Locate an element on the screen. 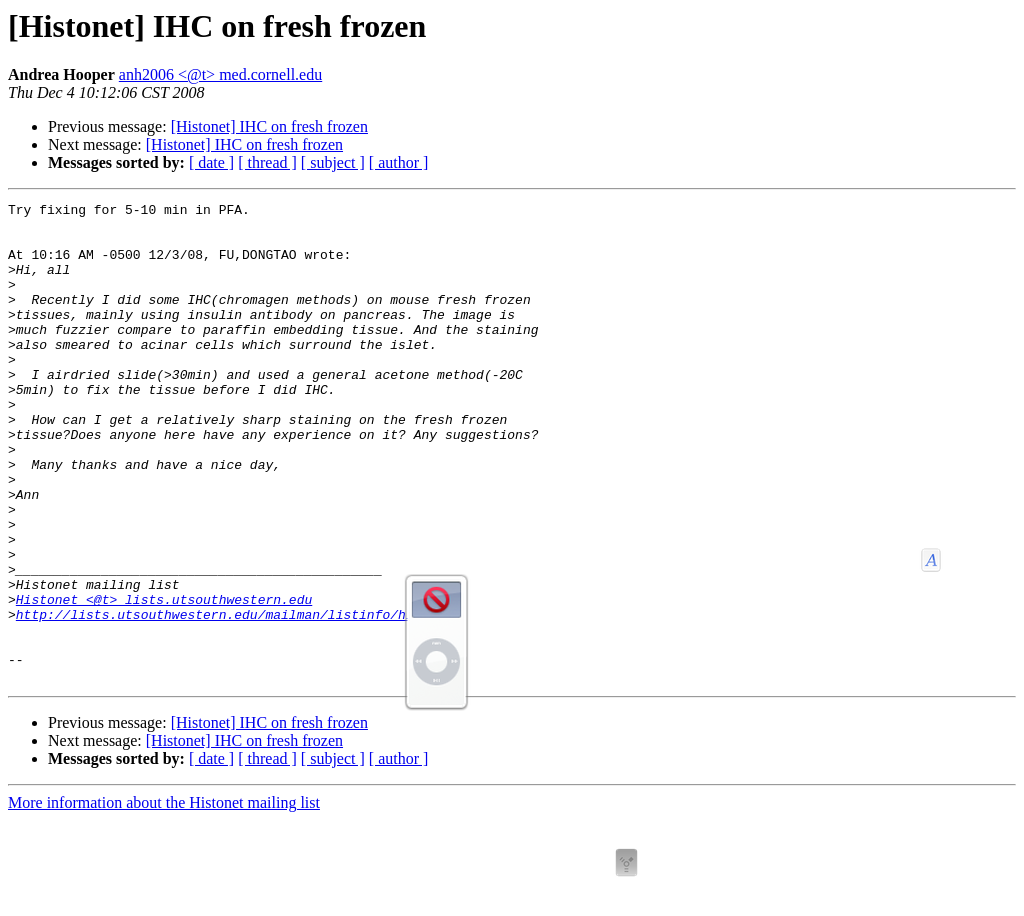 The height and width of the screenshot is (916, 1024). open a font file is located at coordinates (931, 560).